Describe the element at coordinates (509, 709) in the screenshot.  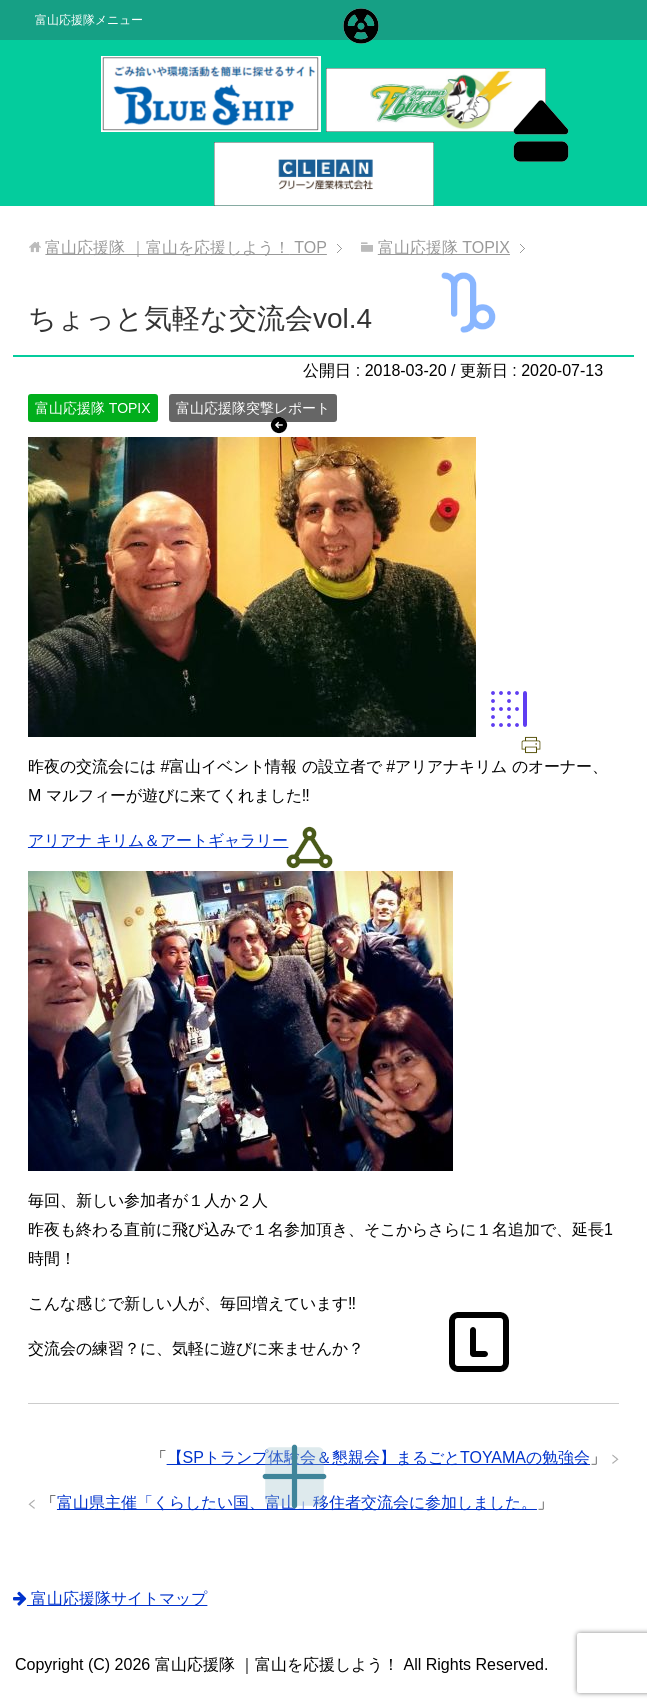
I see `apply border to right edge of selection` at that location.